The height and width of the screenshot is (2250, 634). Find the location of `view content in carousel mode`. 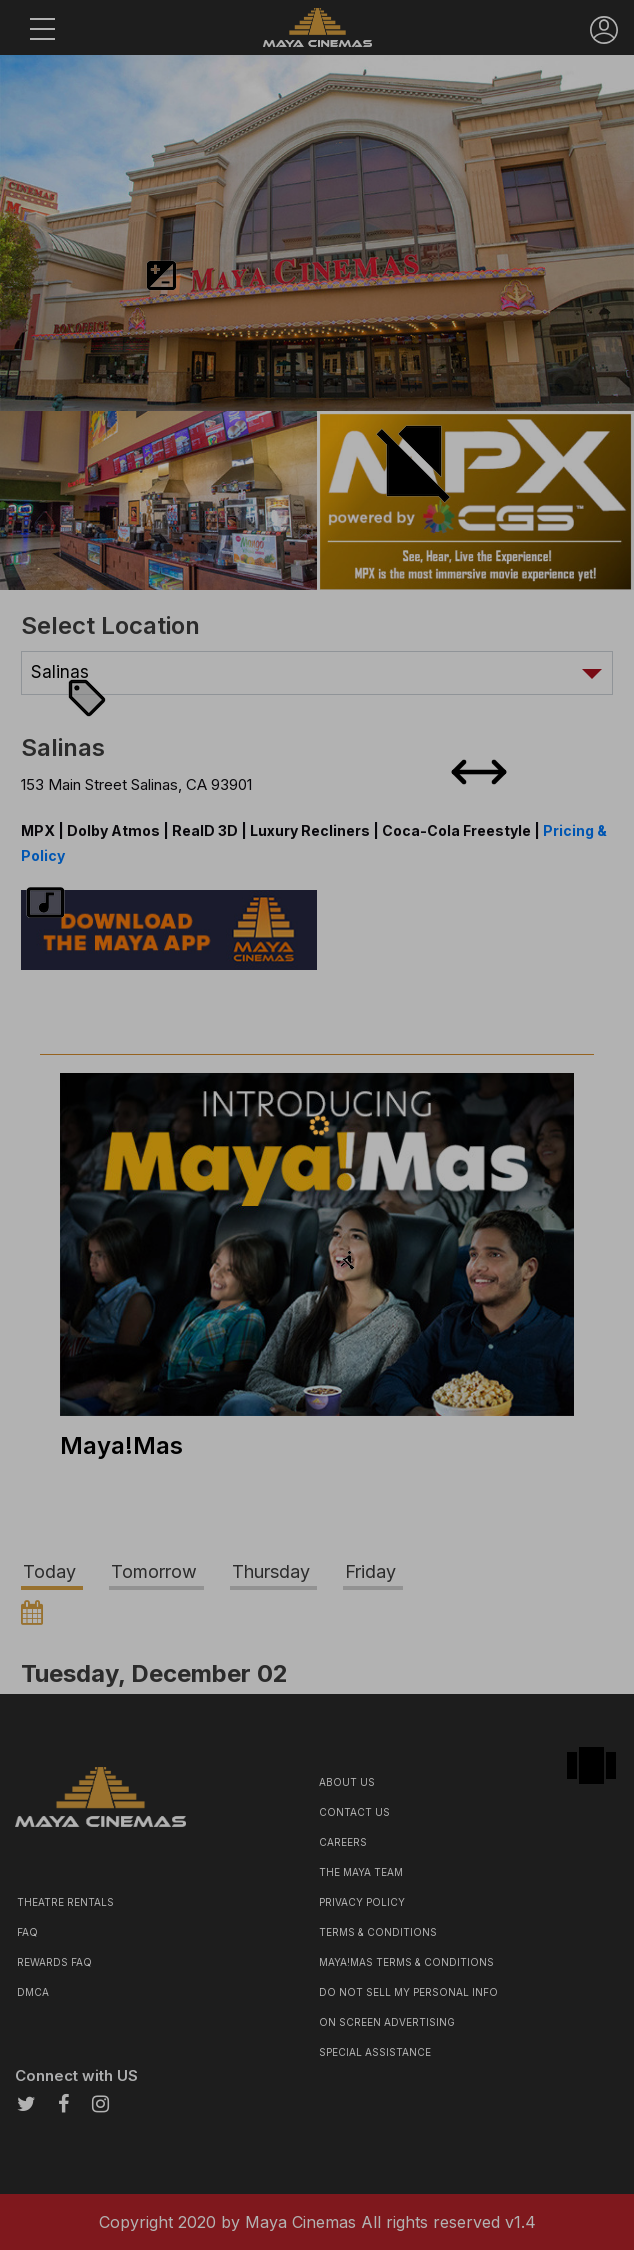

view content in carousel mode is located at coordinates (591, 1766).